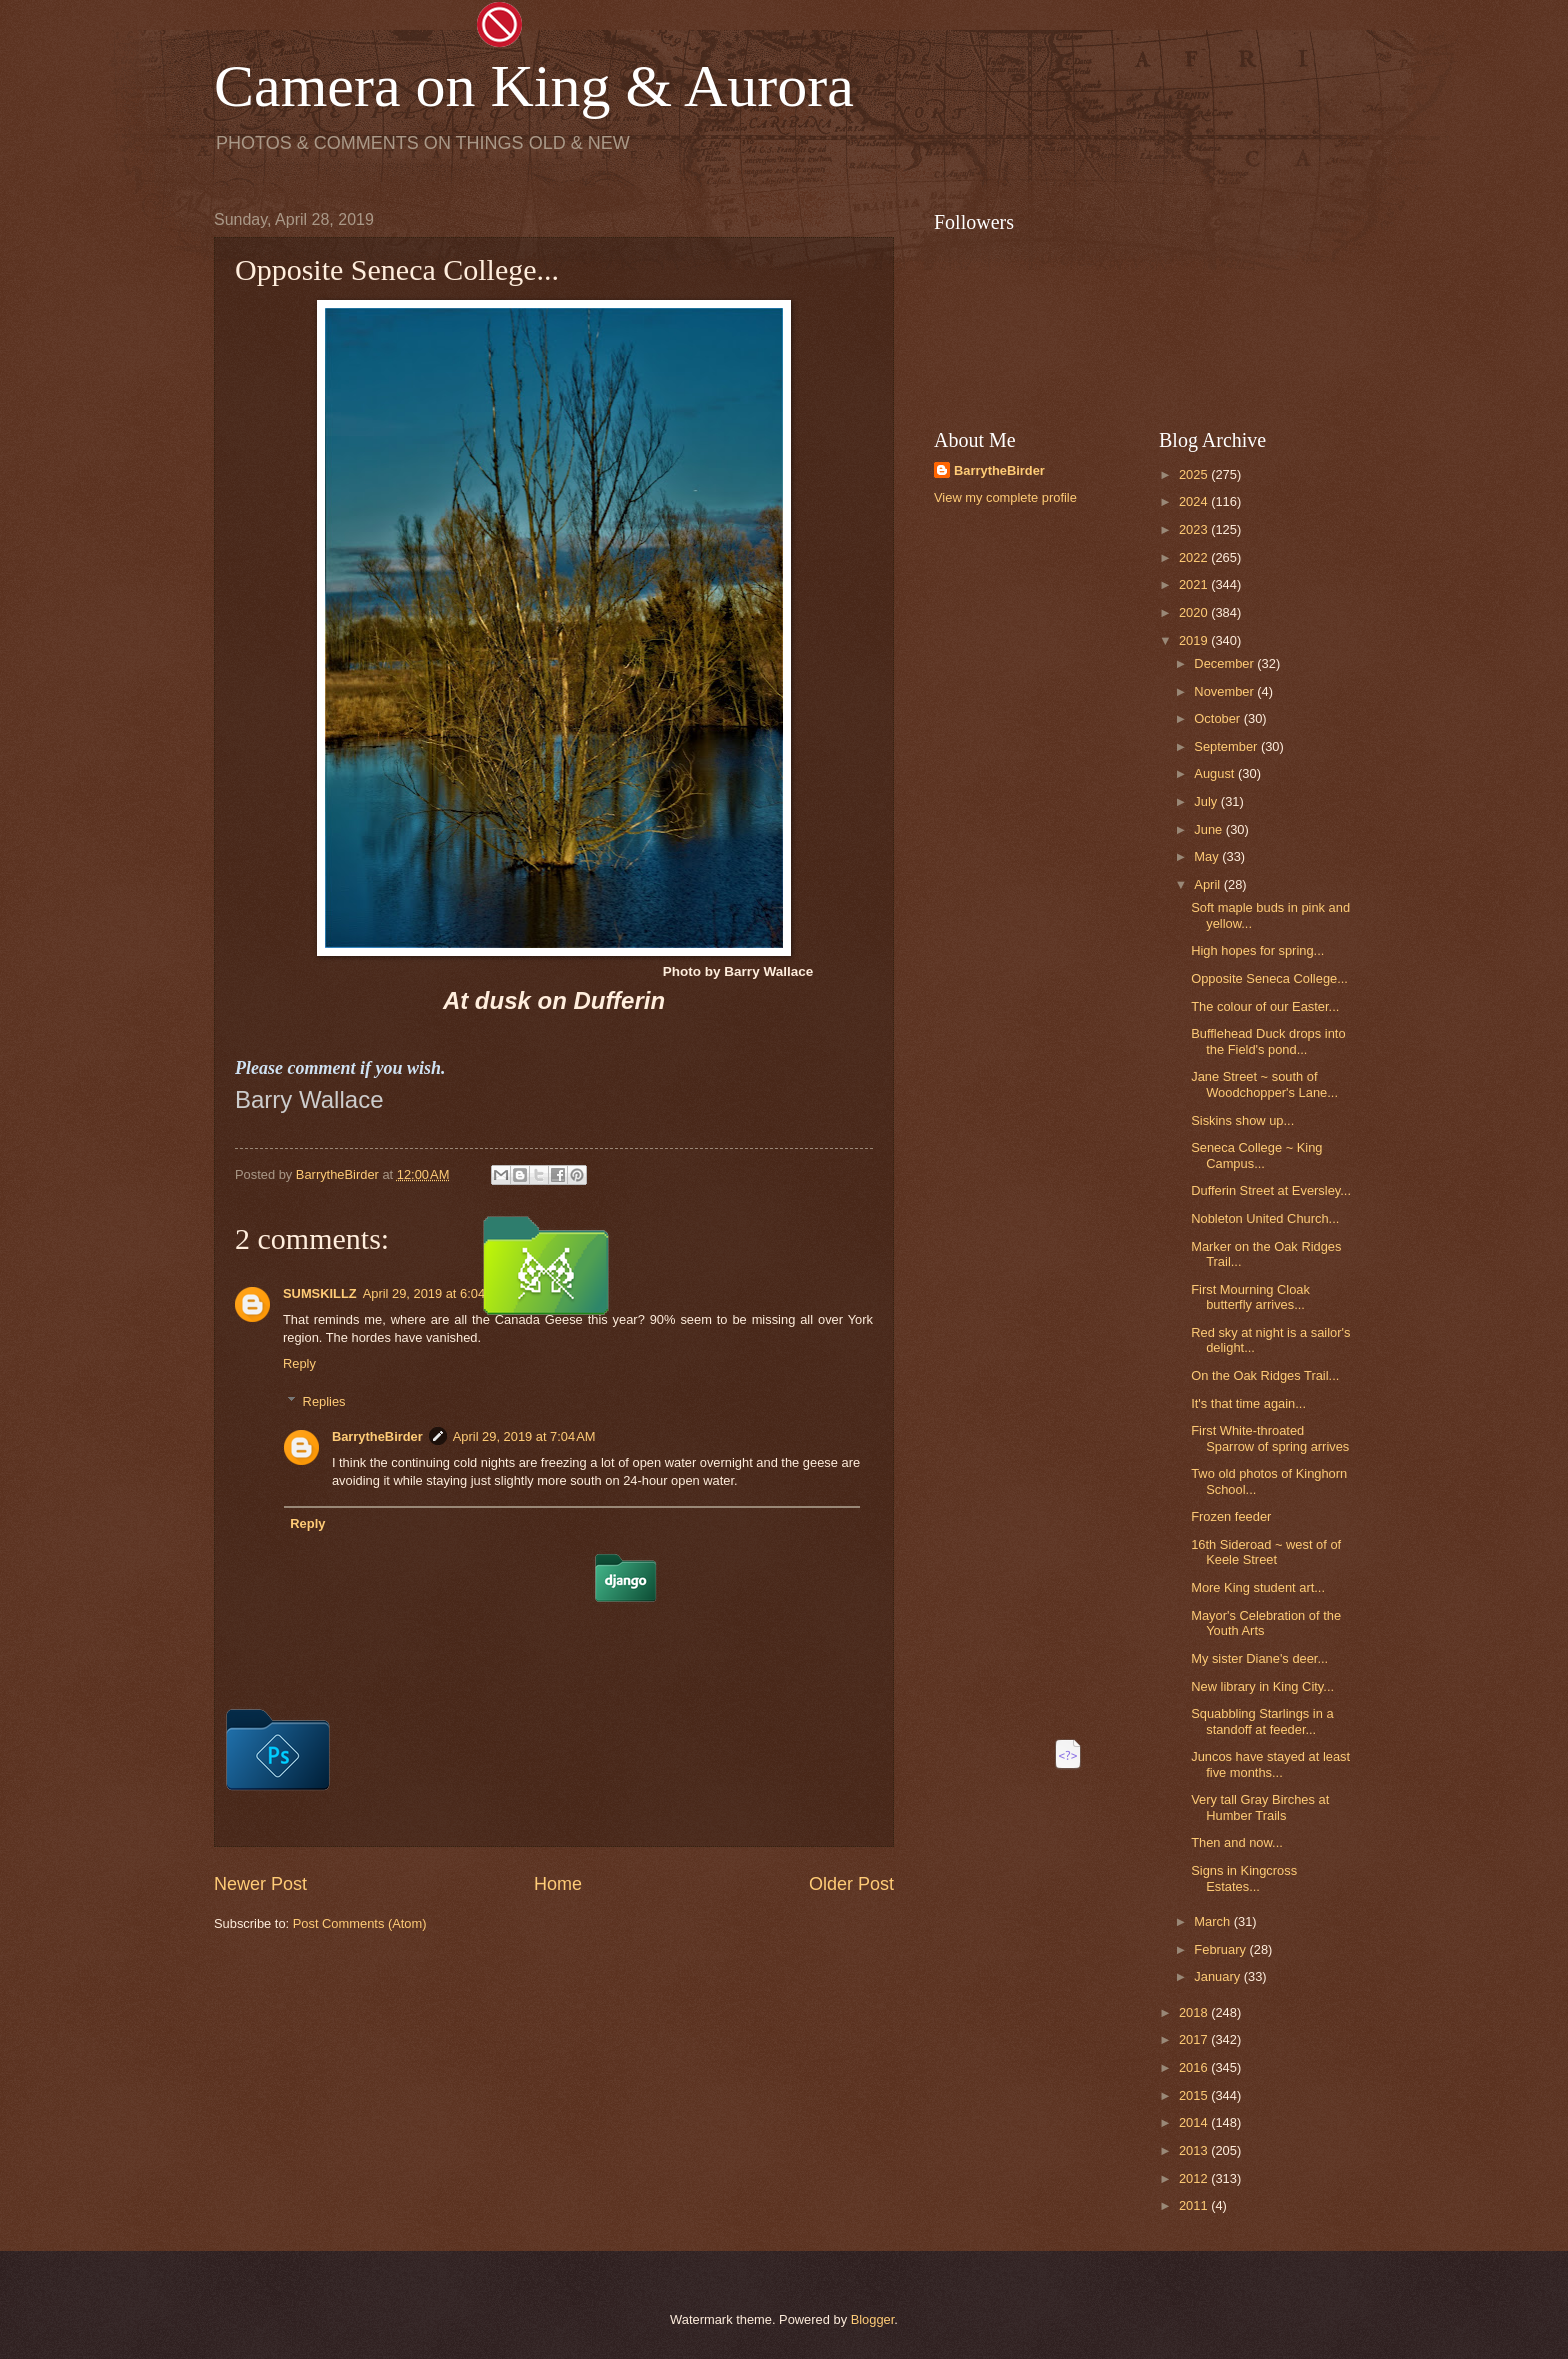 This screenshot has height=2359, width=1568. Describe the element at coordinates (625, 1579) in the screenshot. I see `open django project folder` at that location.